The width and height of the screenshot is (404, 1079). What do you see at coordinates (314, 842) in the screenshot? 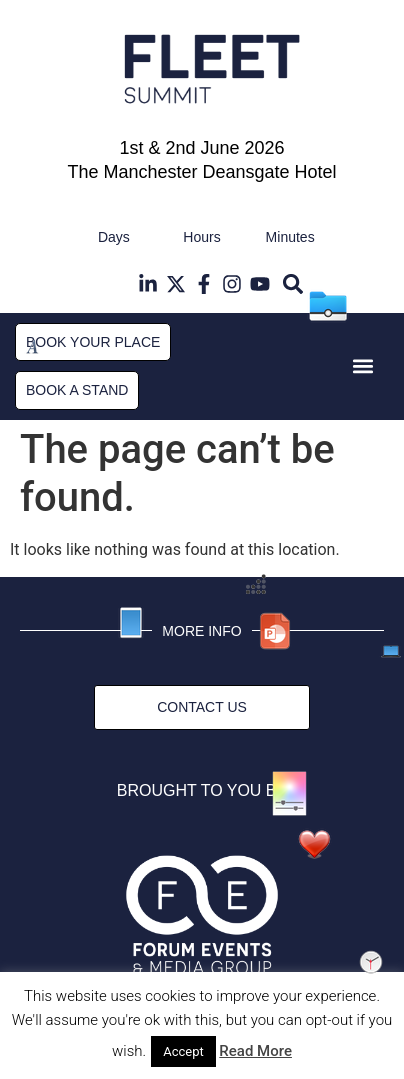
I see `access your favorites or bookmarked items` at bounding box center [314, 842].